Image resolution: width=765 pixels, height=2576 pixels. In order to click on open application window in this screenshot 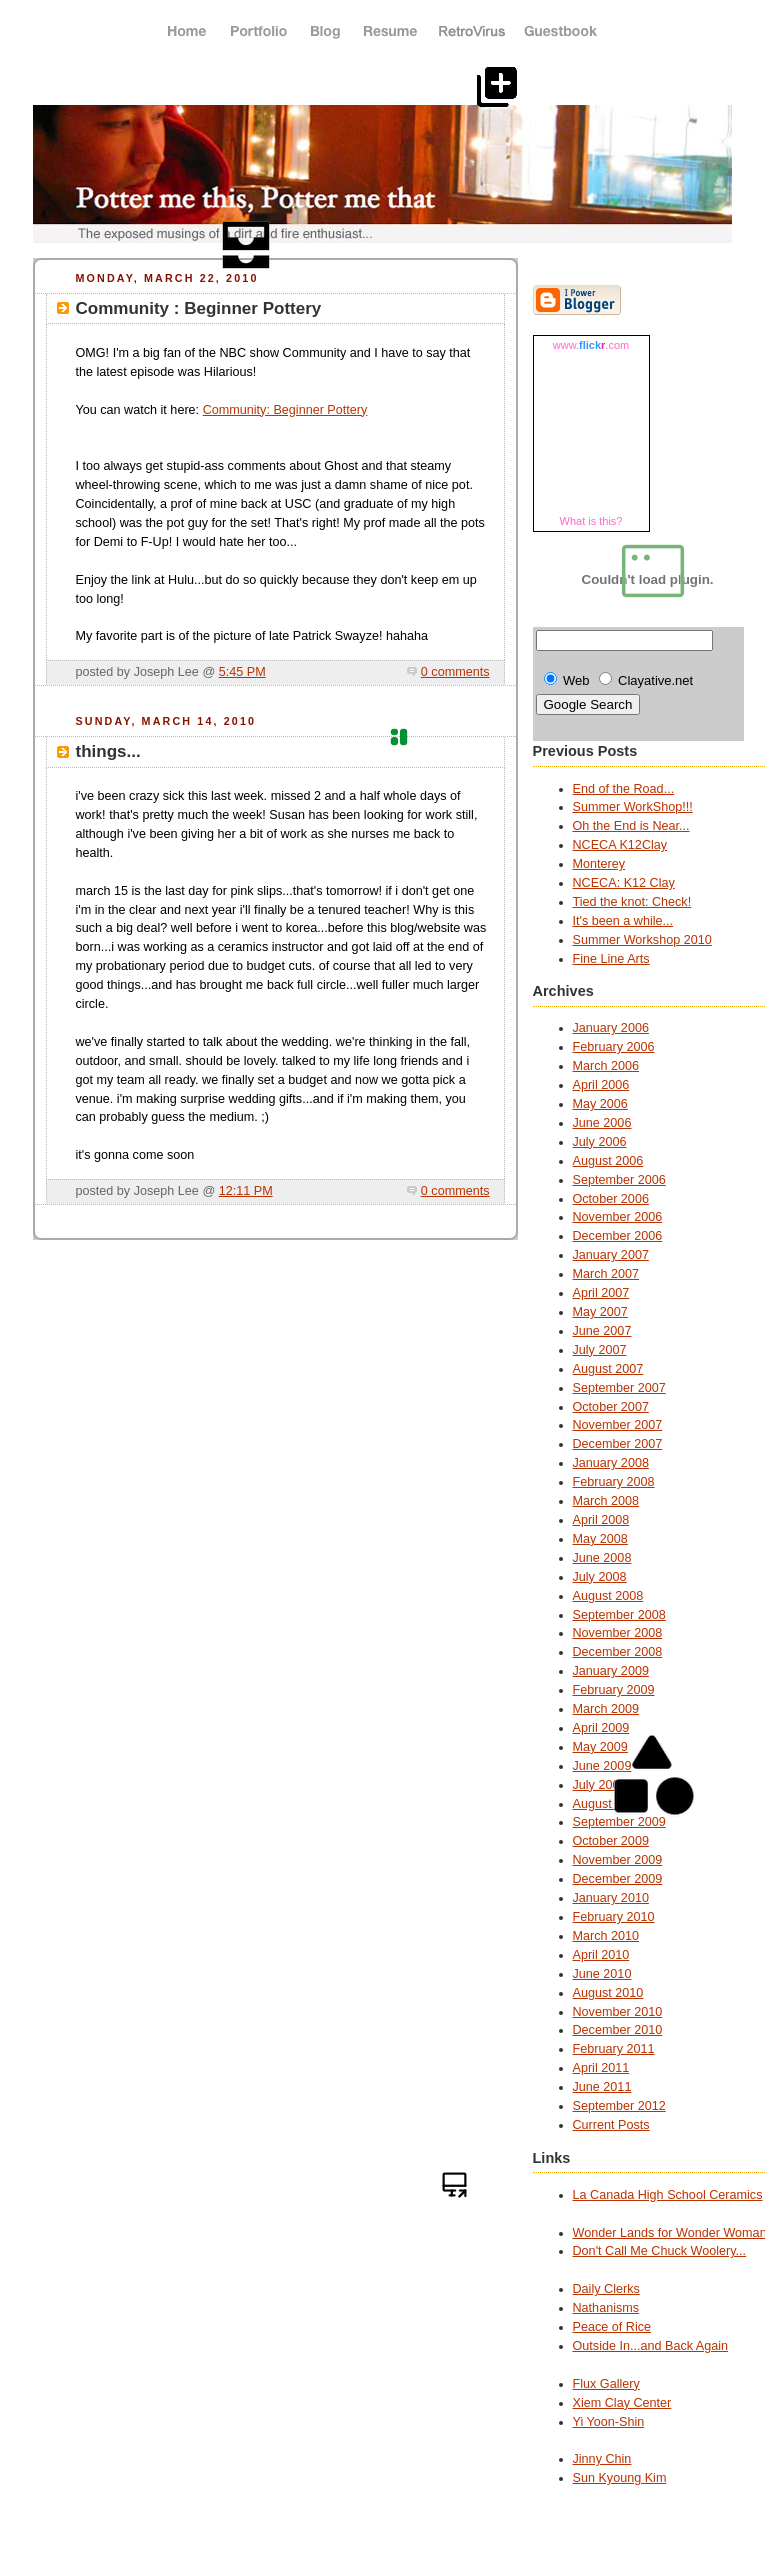, I will do `click(653, 571)`.